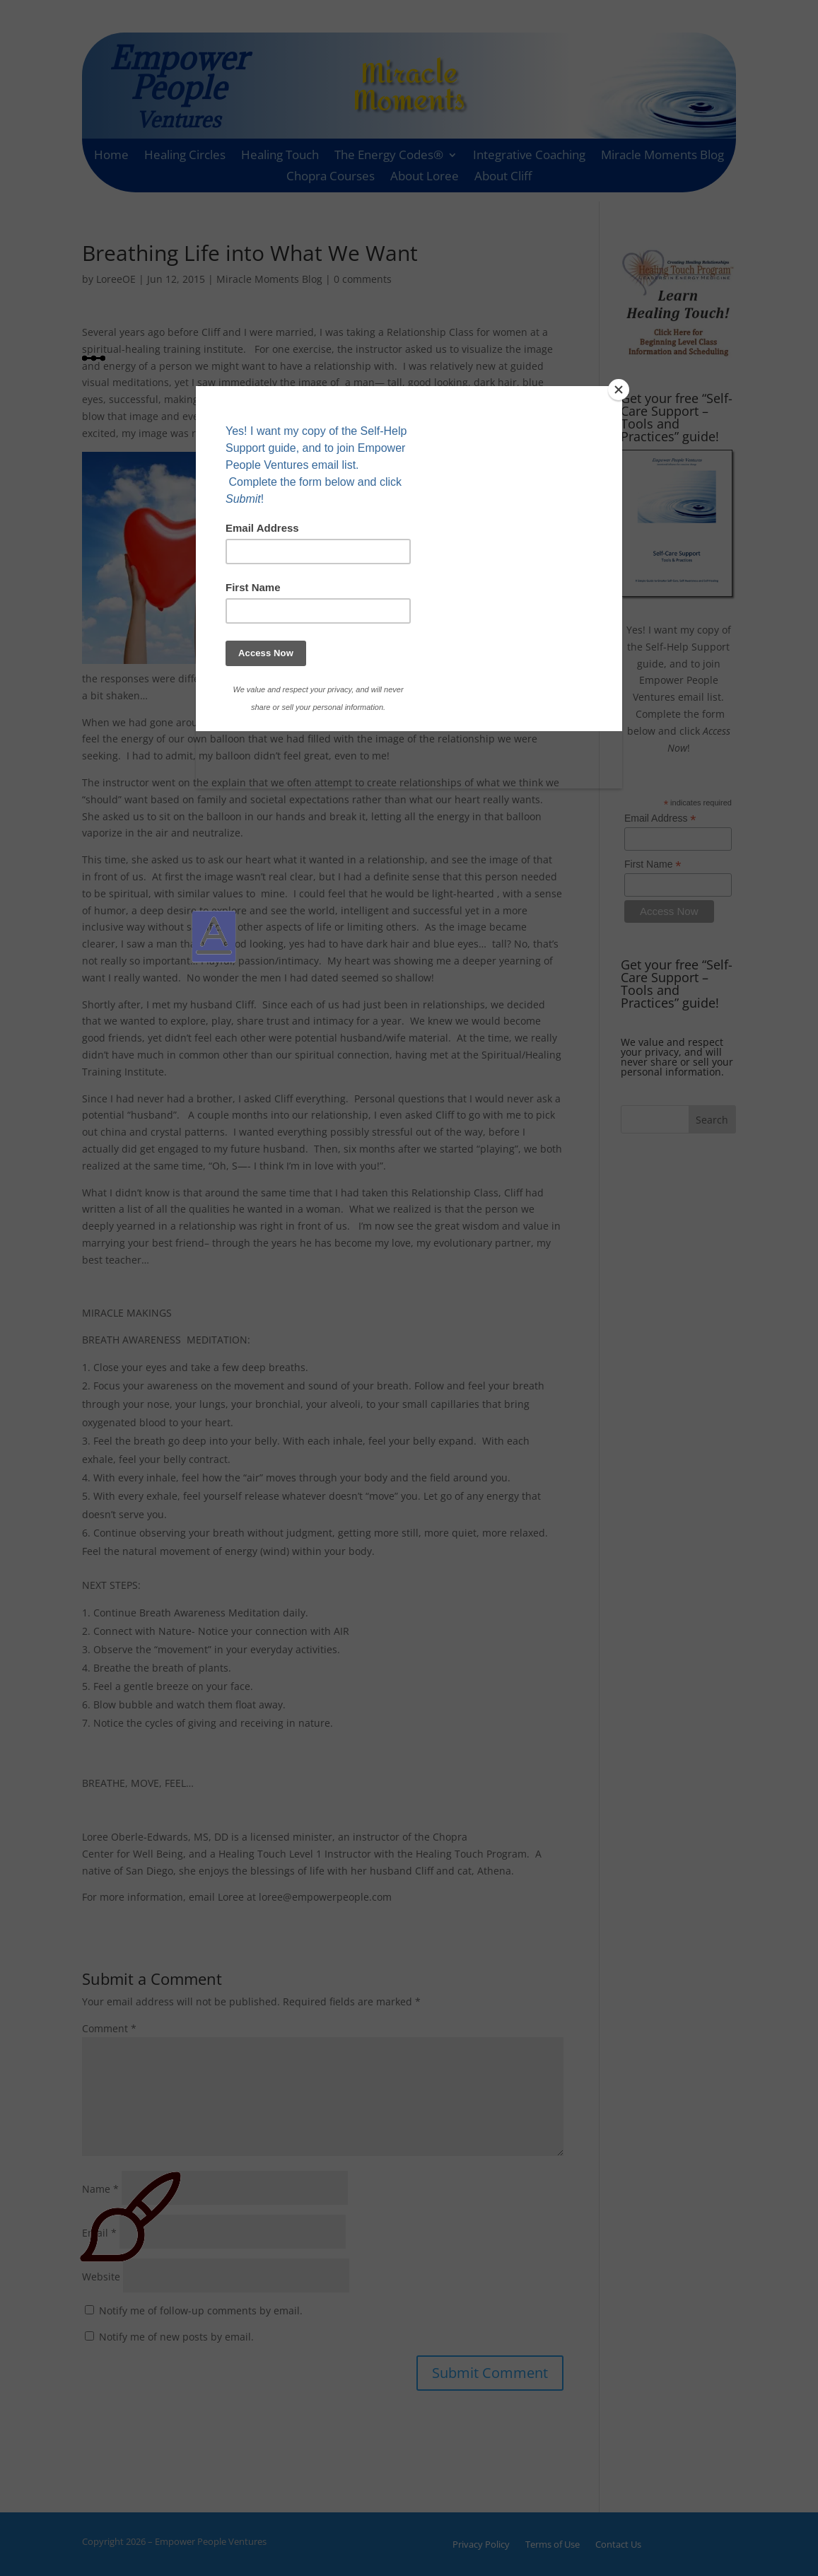  I want to click on adjust values on a linear scale or slider, so click(93, 358).